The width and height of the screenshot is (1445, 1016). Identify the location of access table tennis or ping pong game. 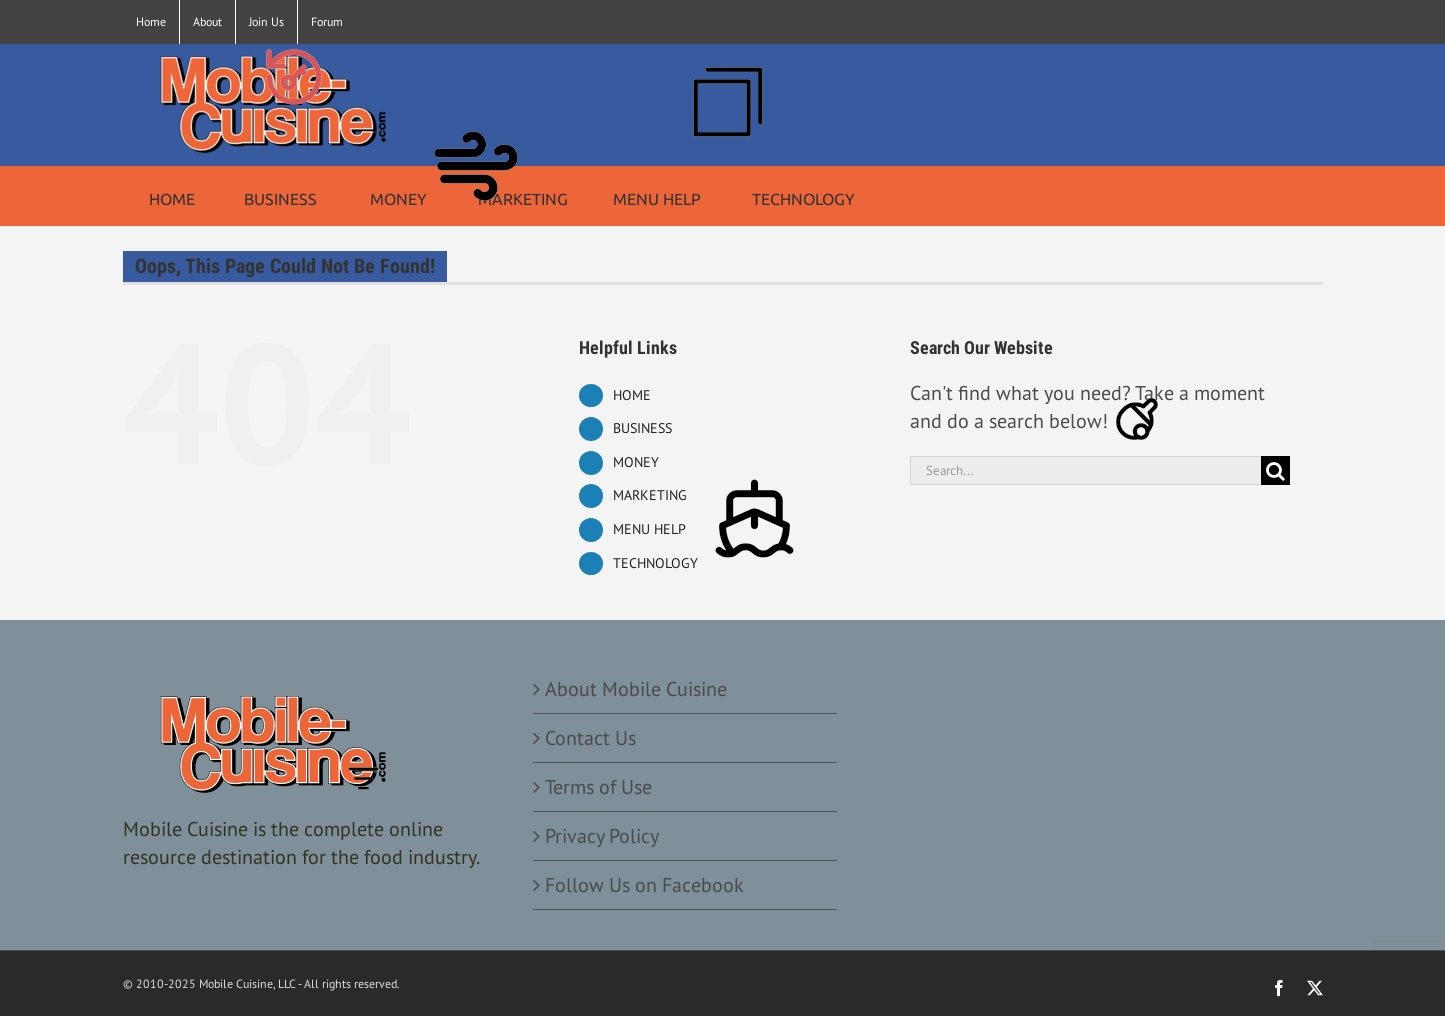
(1137, 419).